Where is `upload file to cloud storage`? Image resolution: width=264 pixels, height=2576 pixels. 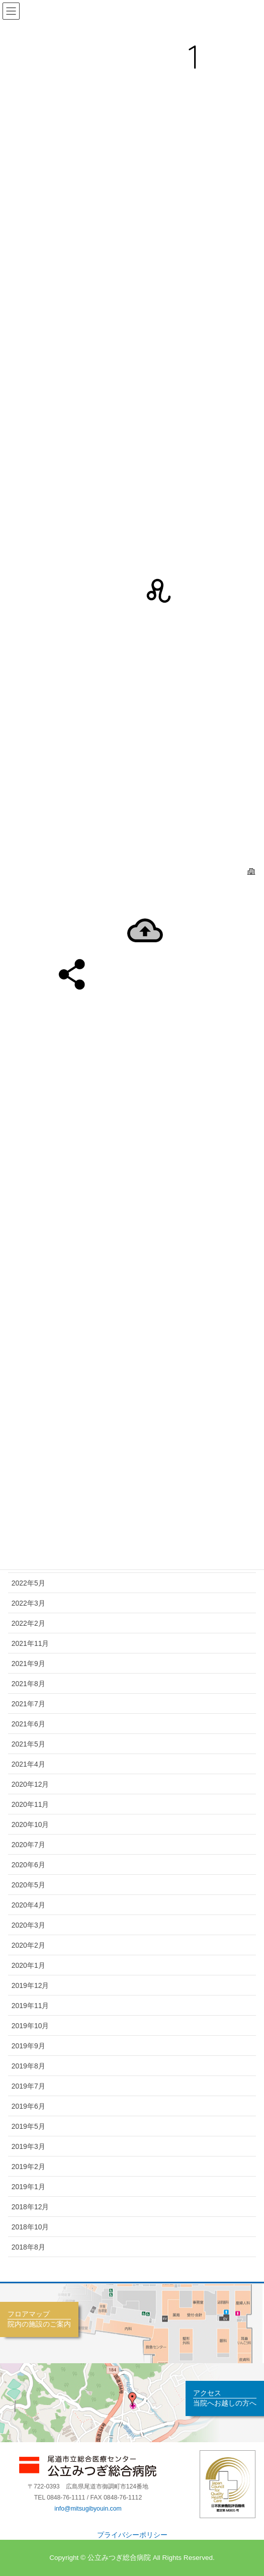 upload file to cloud storage is located at coordinates (145, 930).